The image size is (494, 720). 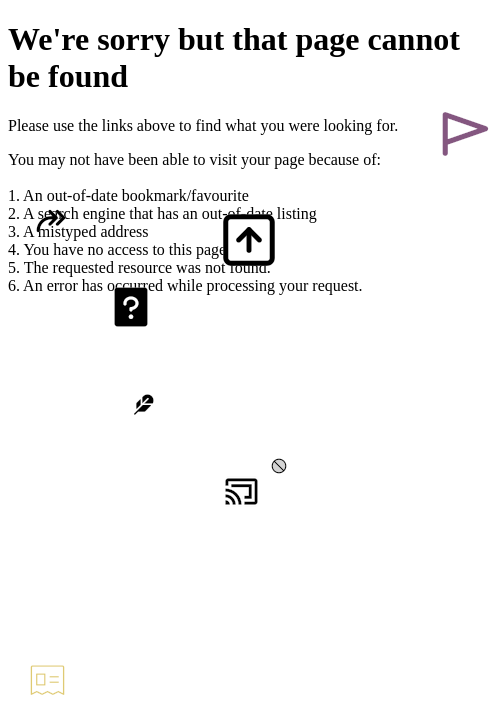 What do you see at coordinates (461, 134) in the screenshot?
I see `flag or mark an important item` at bounding box center [461, 134].